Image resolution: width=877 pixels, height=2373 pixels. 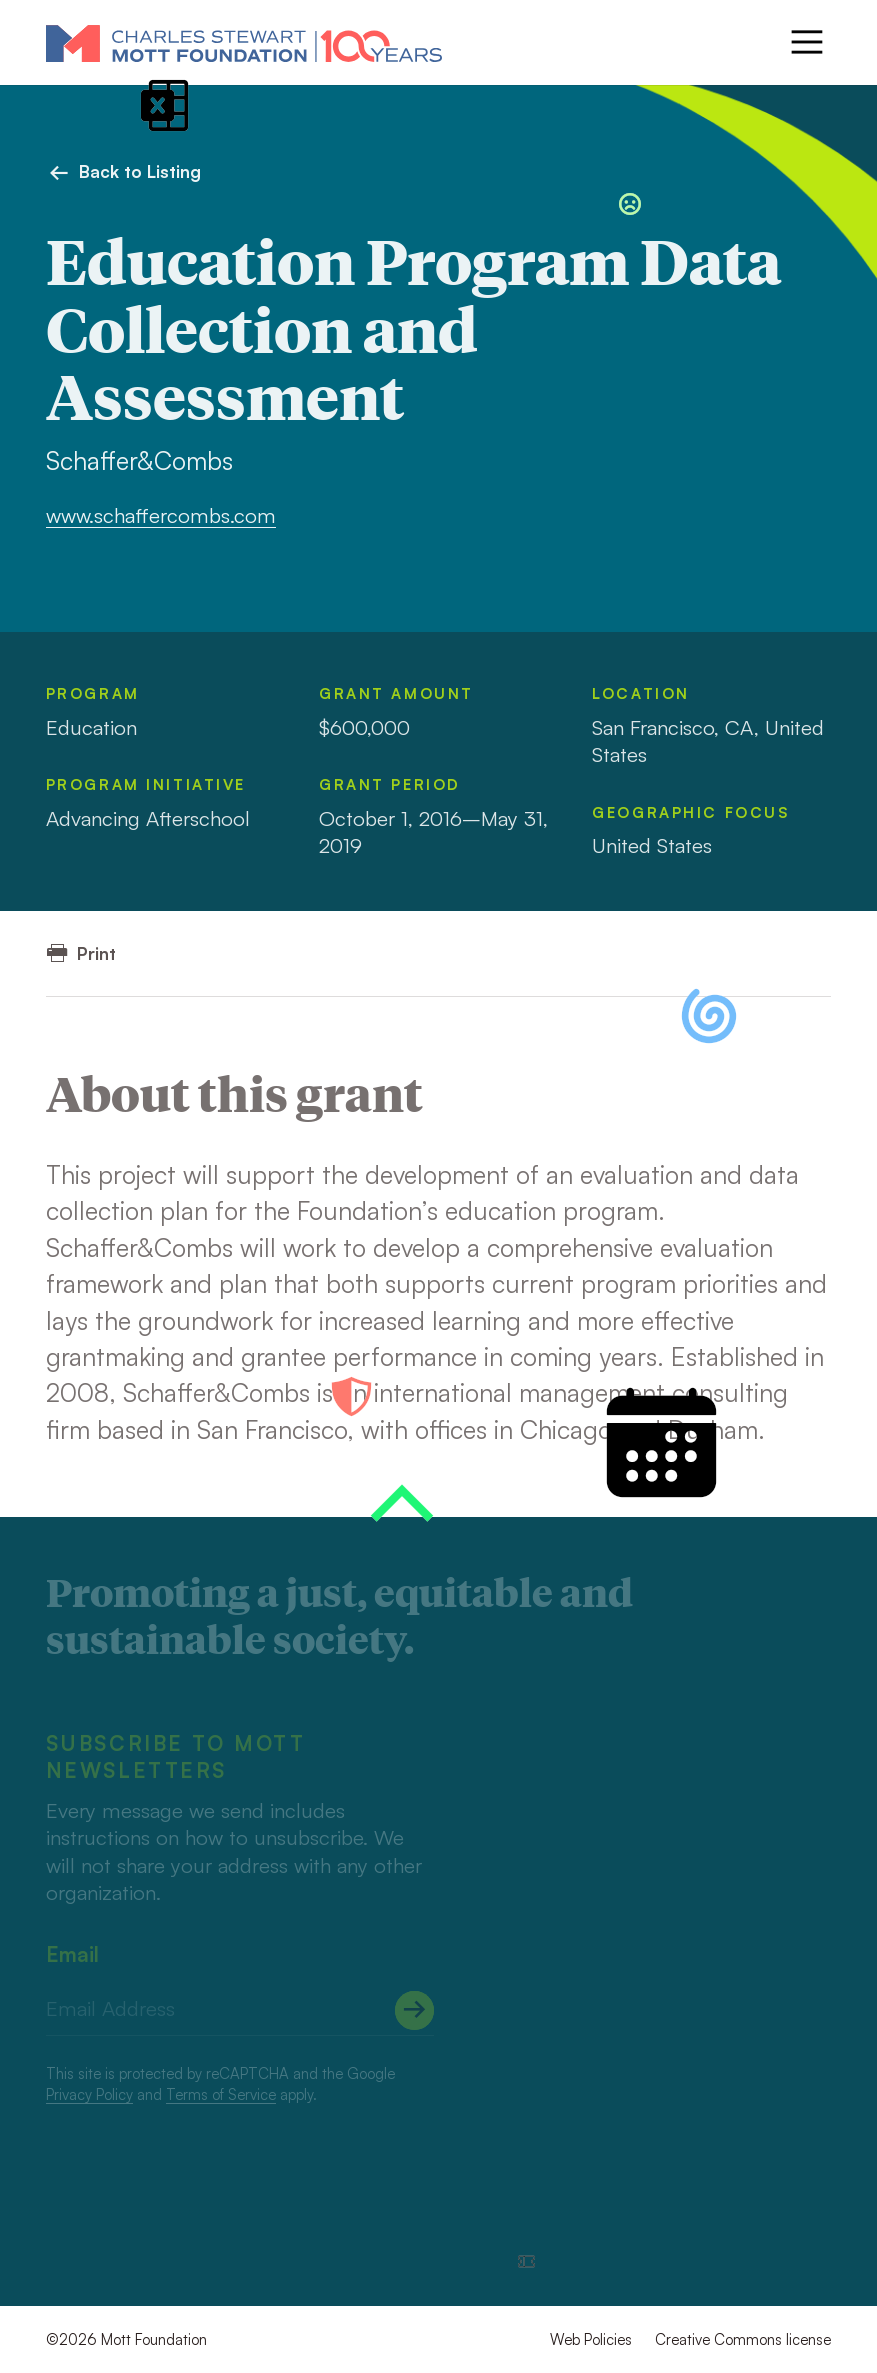 I want to click on partial security or protection enabled, so click(x=351, y=1396).